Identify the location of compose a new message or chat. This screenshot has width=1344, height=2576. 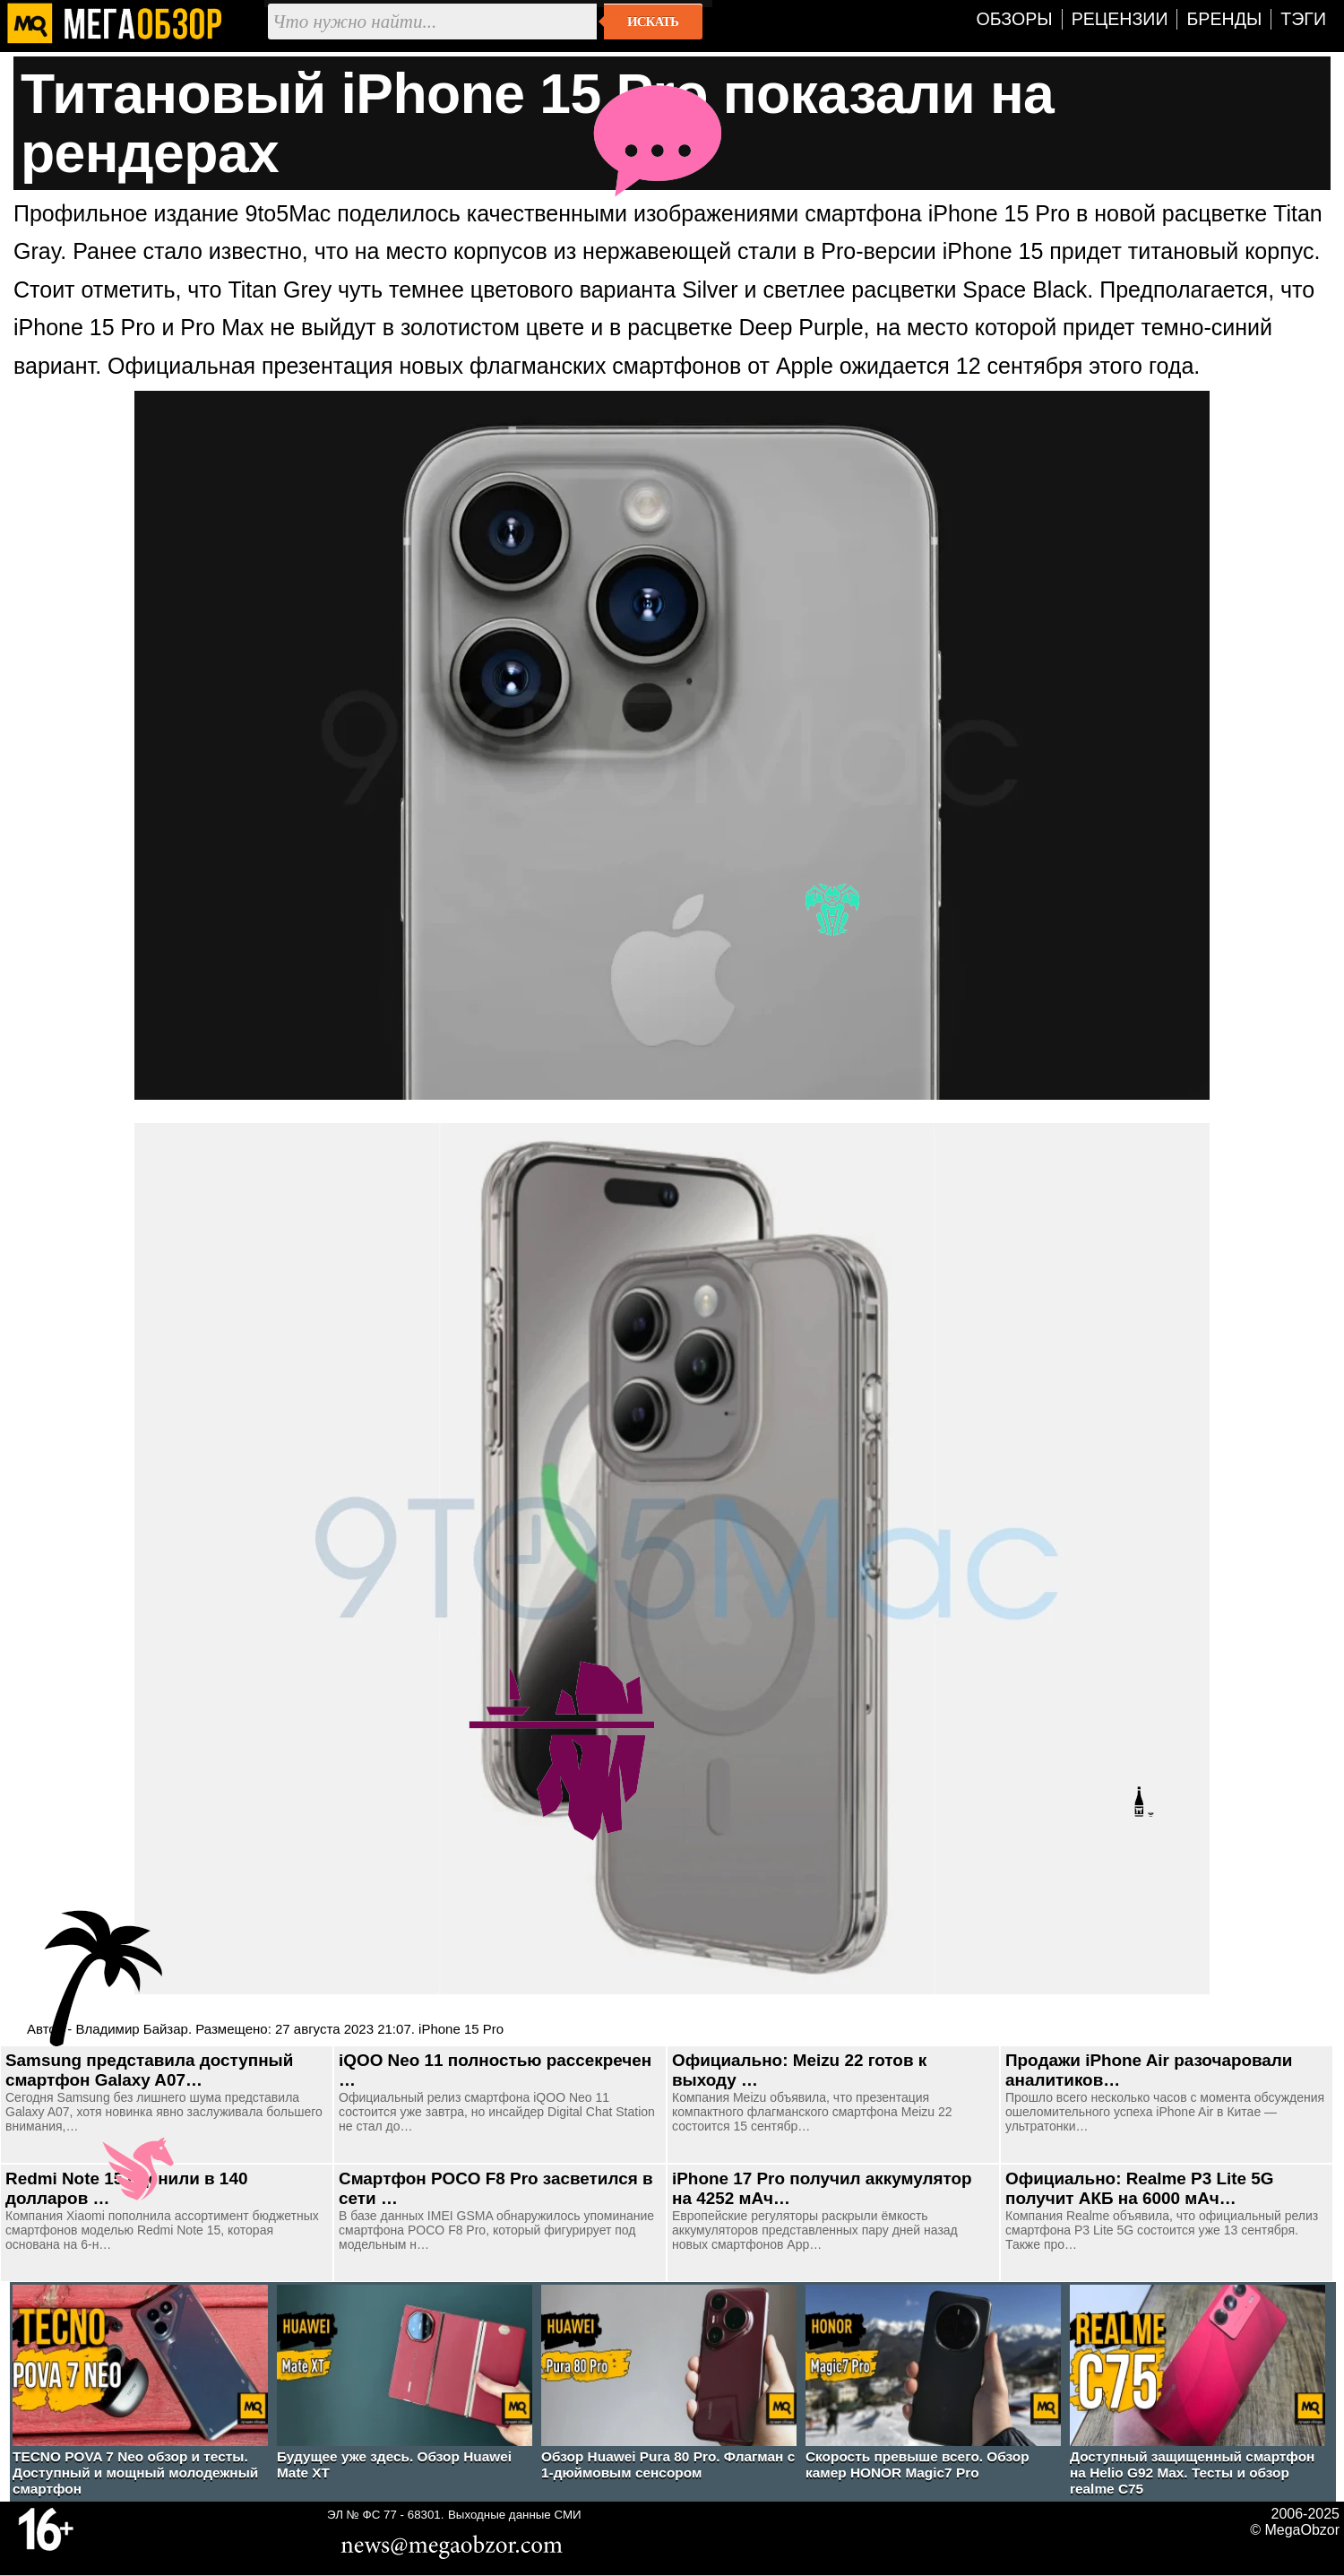
(658, 139).